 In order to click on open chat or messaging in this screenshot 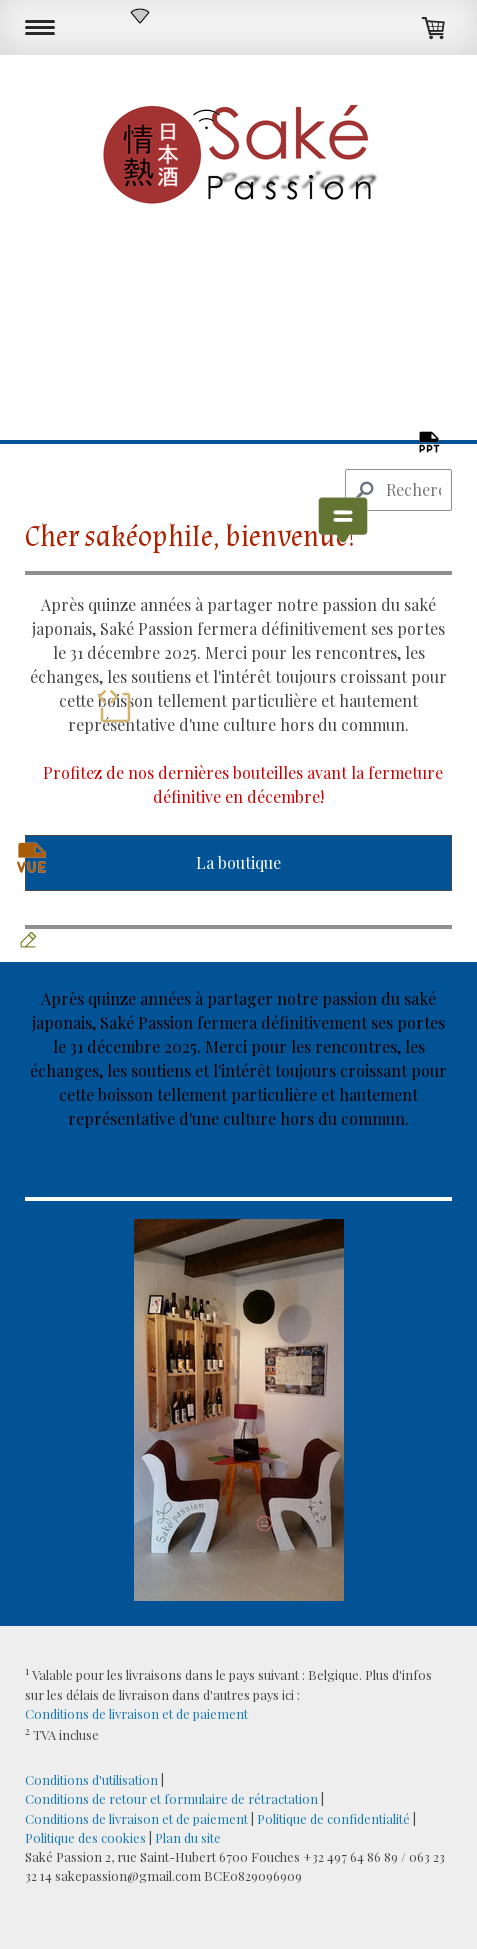, I will do `click(343, 518)`.